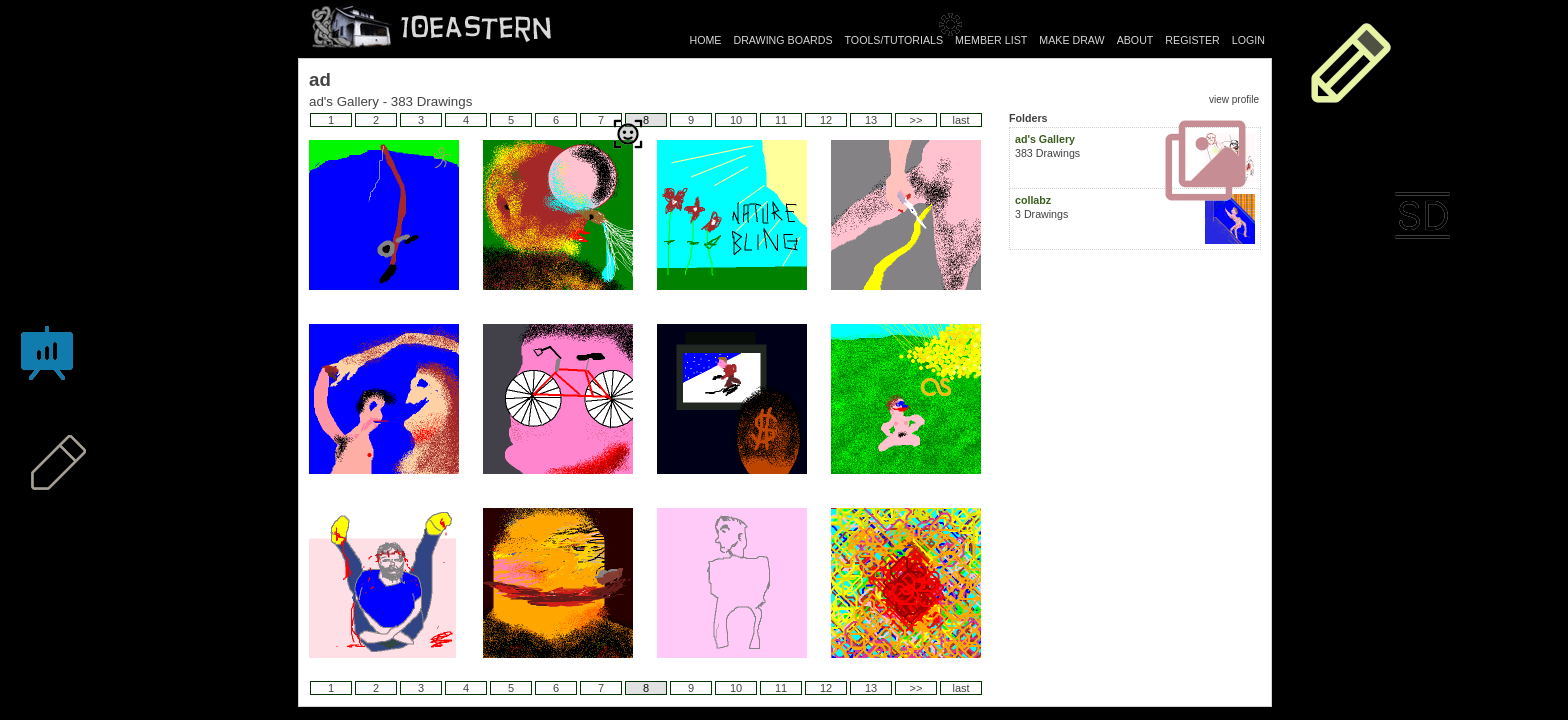 This screenshot has width=1568, height=720. Describe the element at coordinates (628, 134) in the screenshot. I see `scan face to unlock or authenticate` at that location.